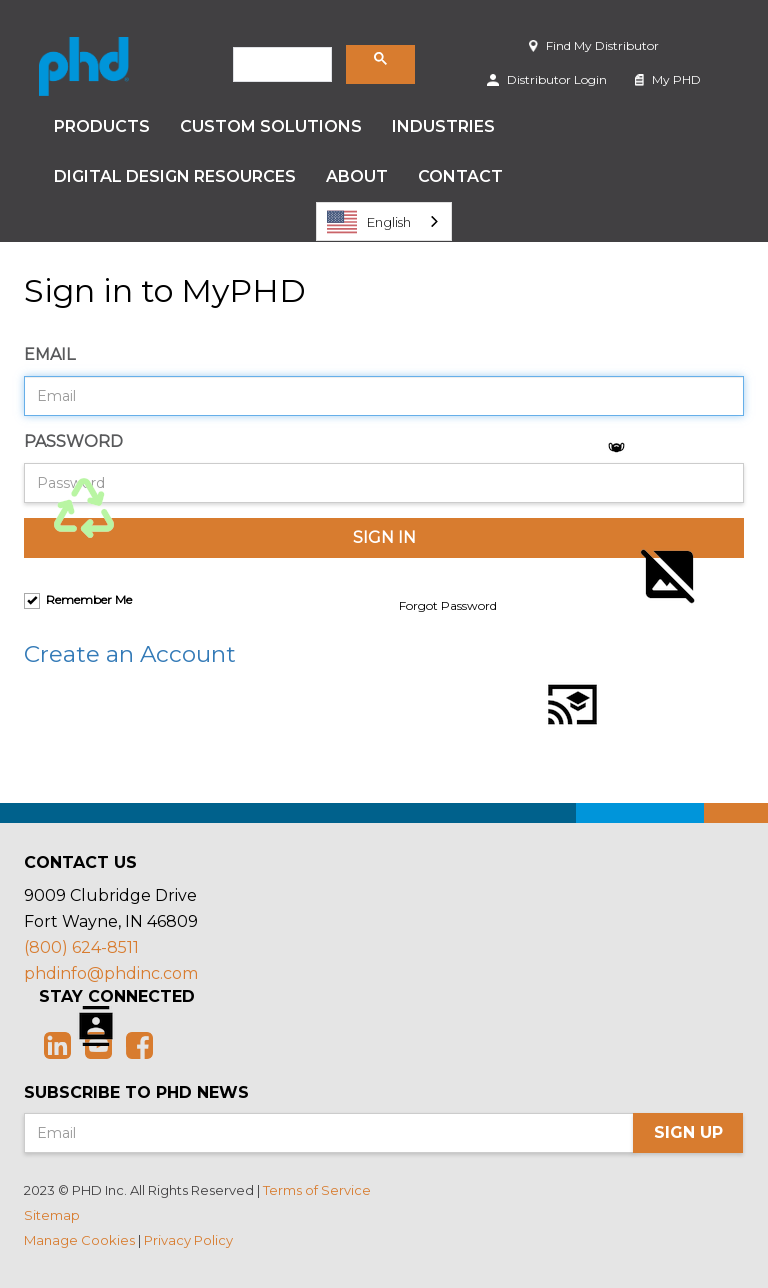  What do you see at coordinates (96, 1026) in the screenshot?
I see `access your contacts list` at bounding box center [96, 1026].